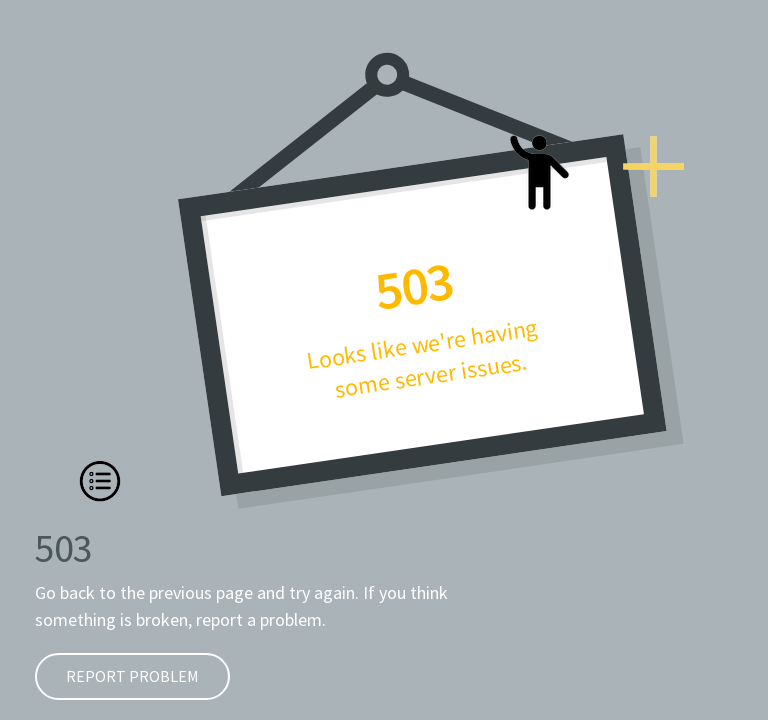 This screenshot has height=720, width=768. Describe the element at coordinates (100, 481) in the screenshot. I see `view list or menu options` at that location.